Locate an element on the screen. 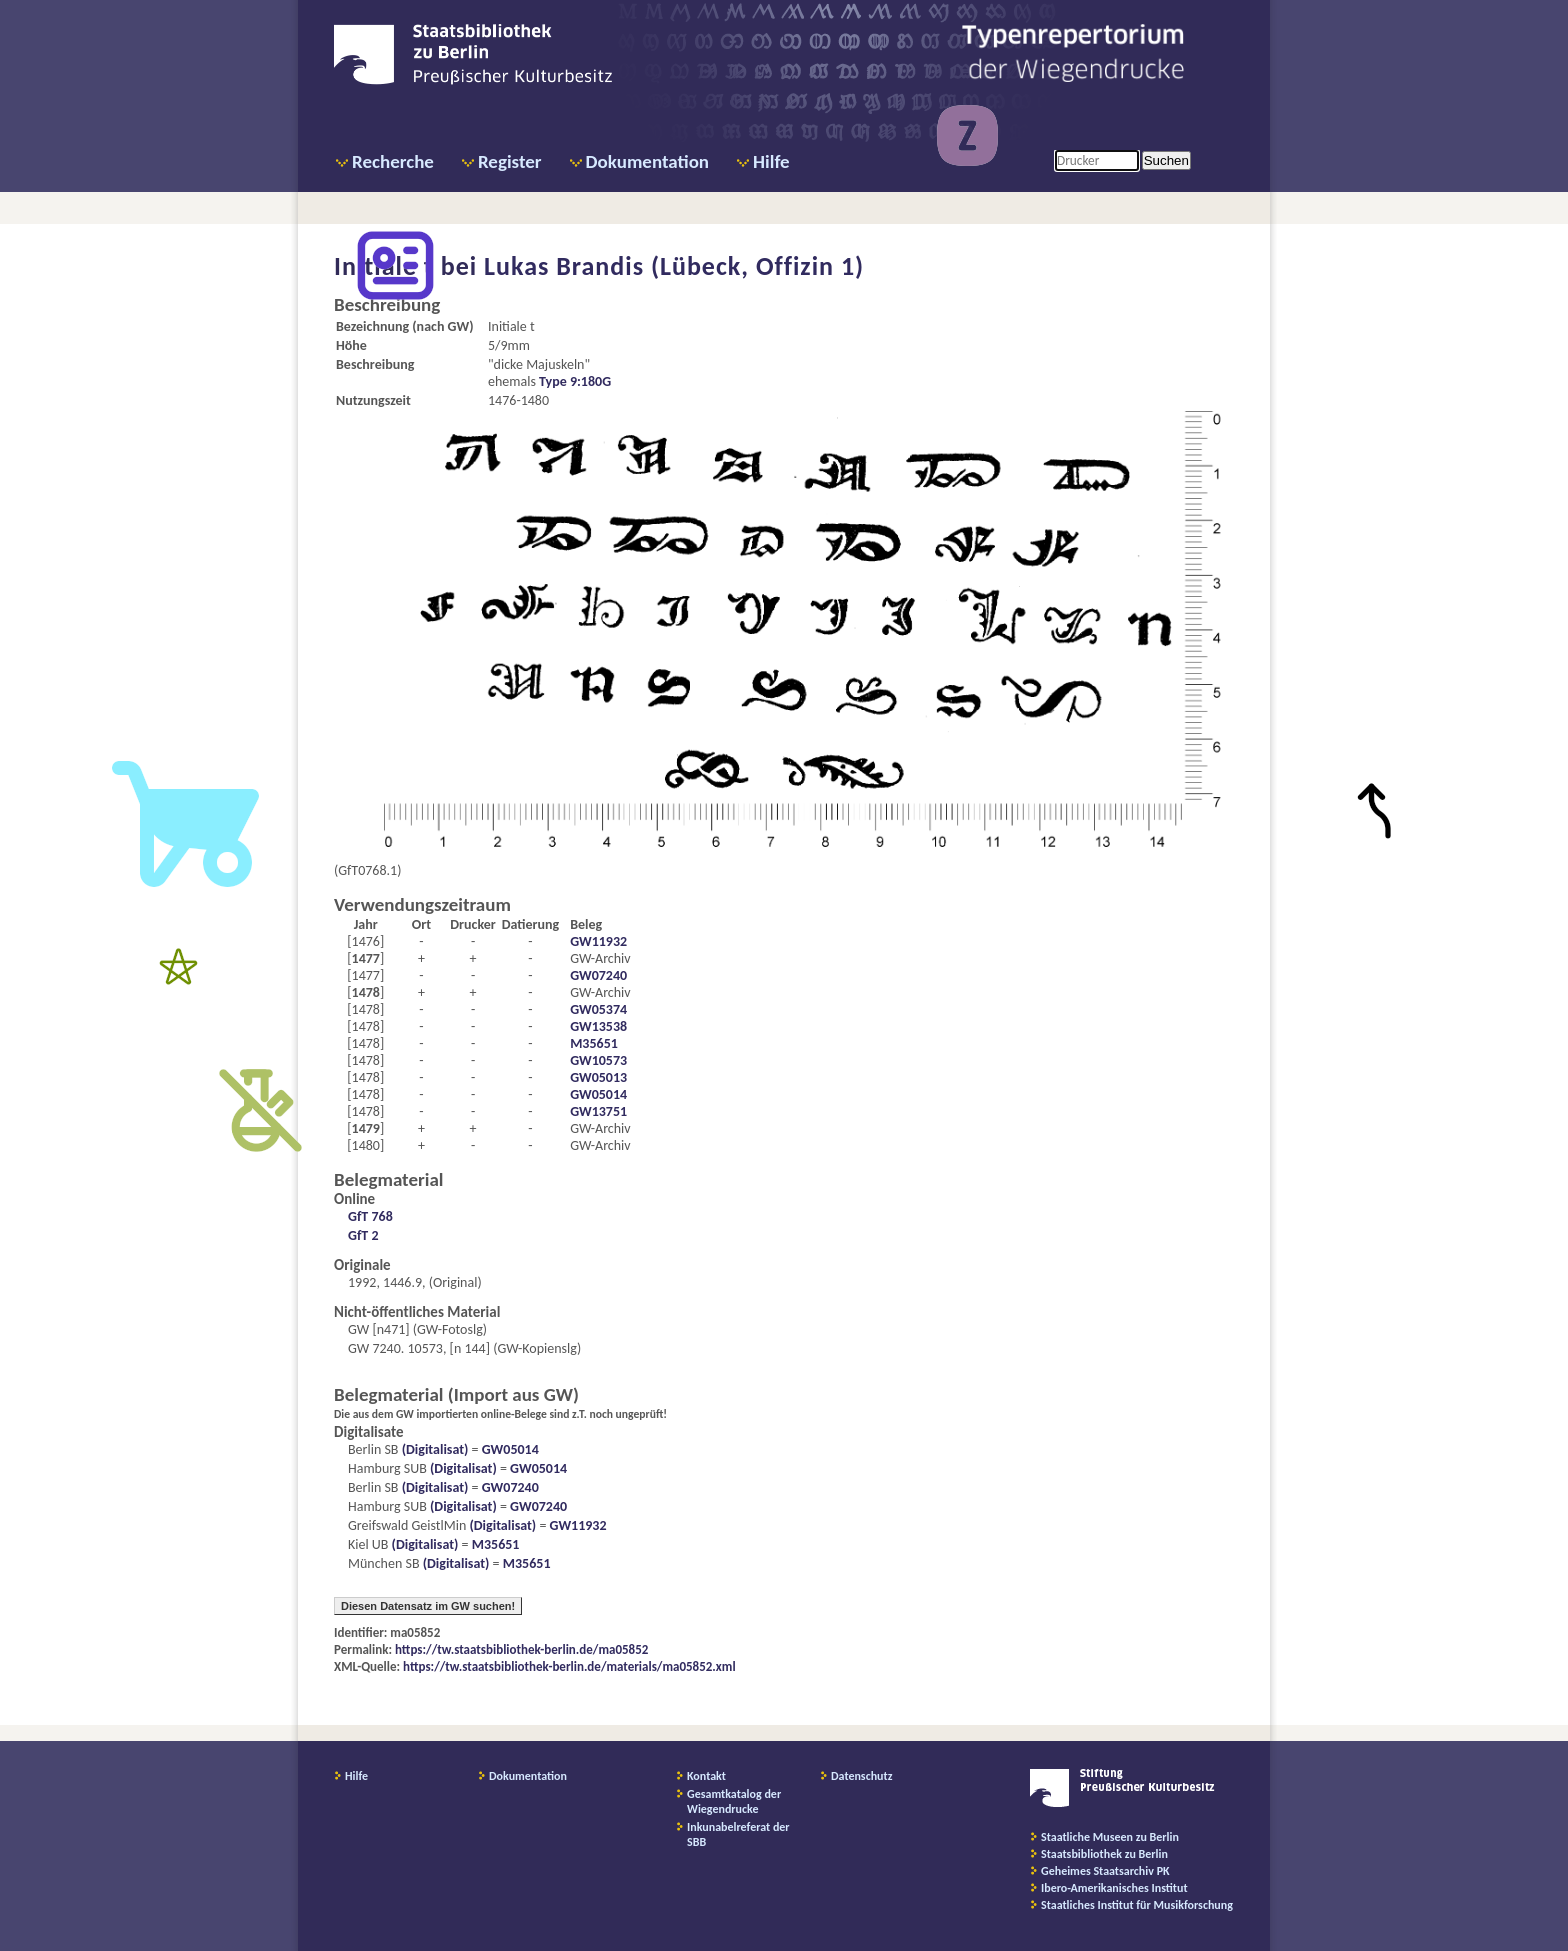  app icon for a service or brand starting with "Z" is located at coordinates (967, 135).